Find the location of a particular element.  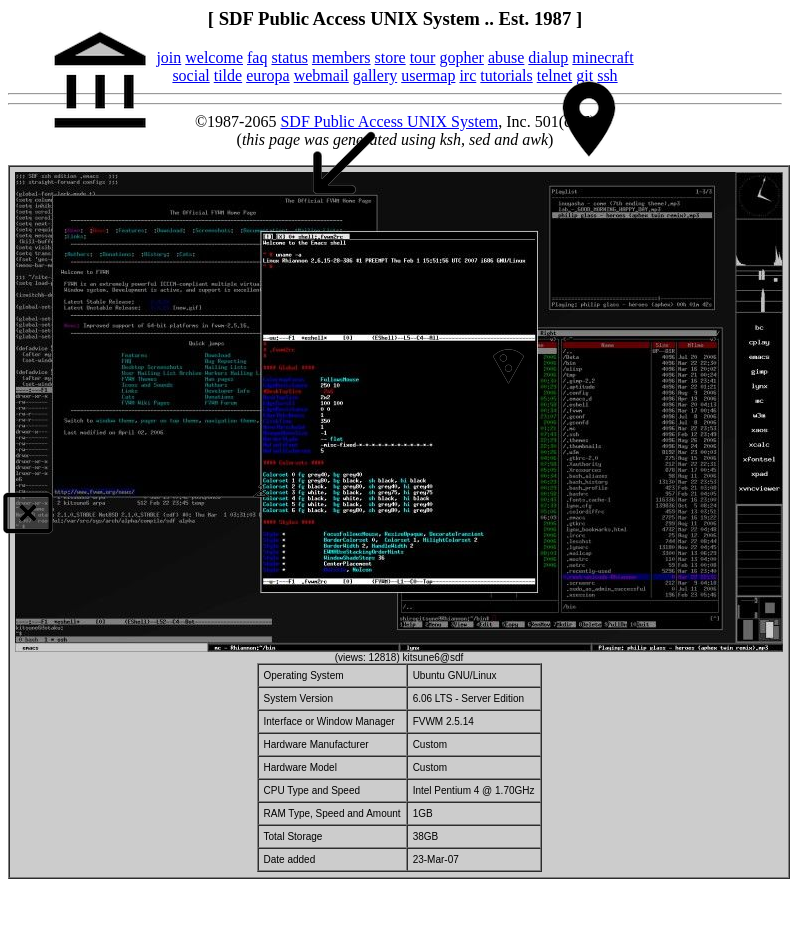

access coat check or wardrobe services is located at coordinates (261, 491).